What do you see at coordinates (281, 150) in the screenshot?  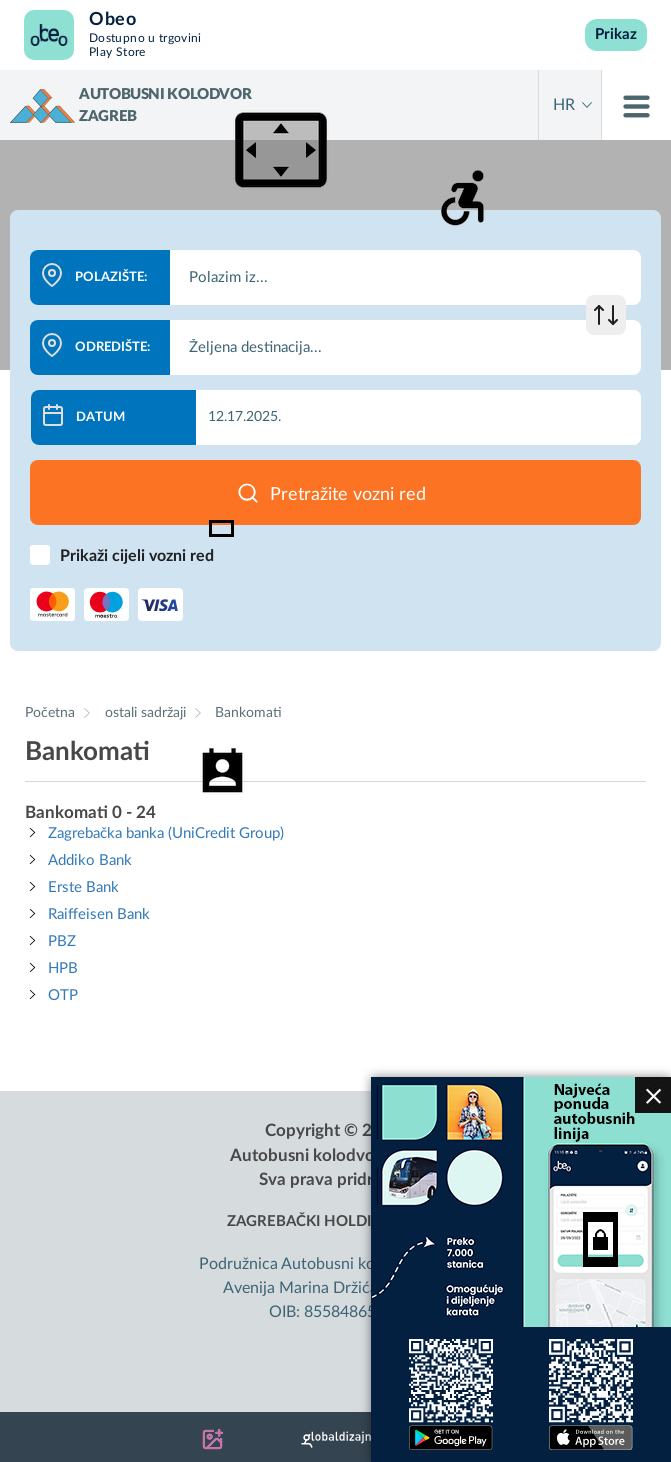 I see `adjust display overscan settings` at bounding box center [281, 150].